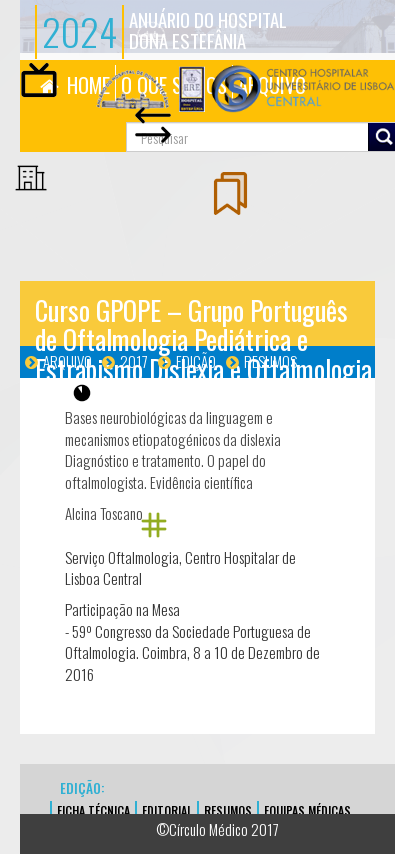 This screenshot has width=395, height=854. I want to click on access TV or video streaming features, so click(39, 82).